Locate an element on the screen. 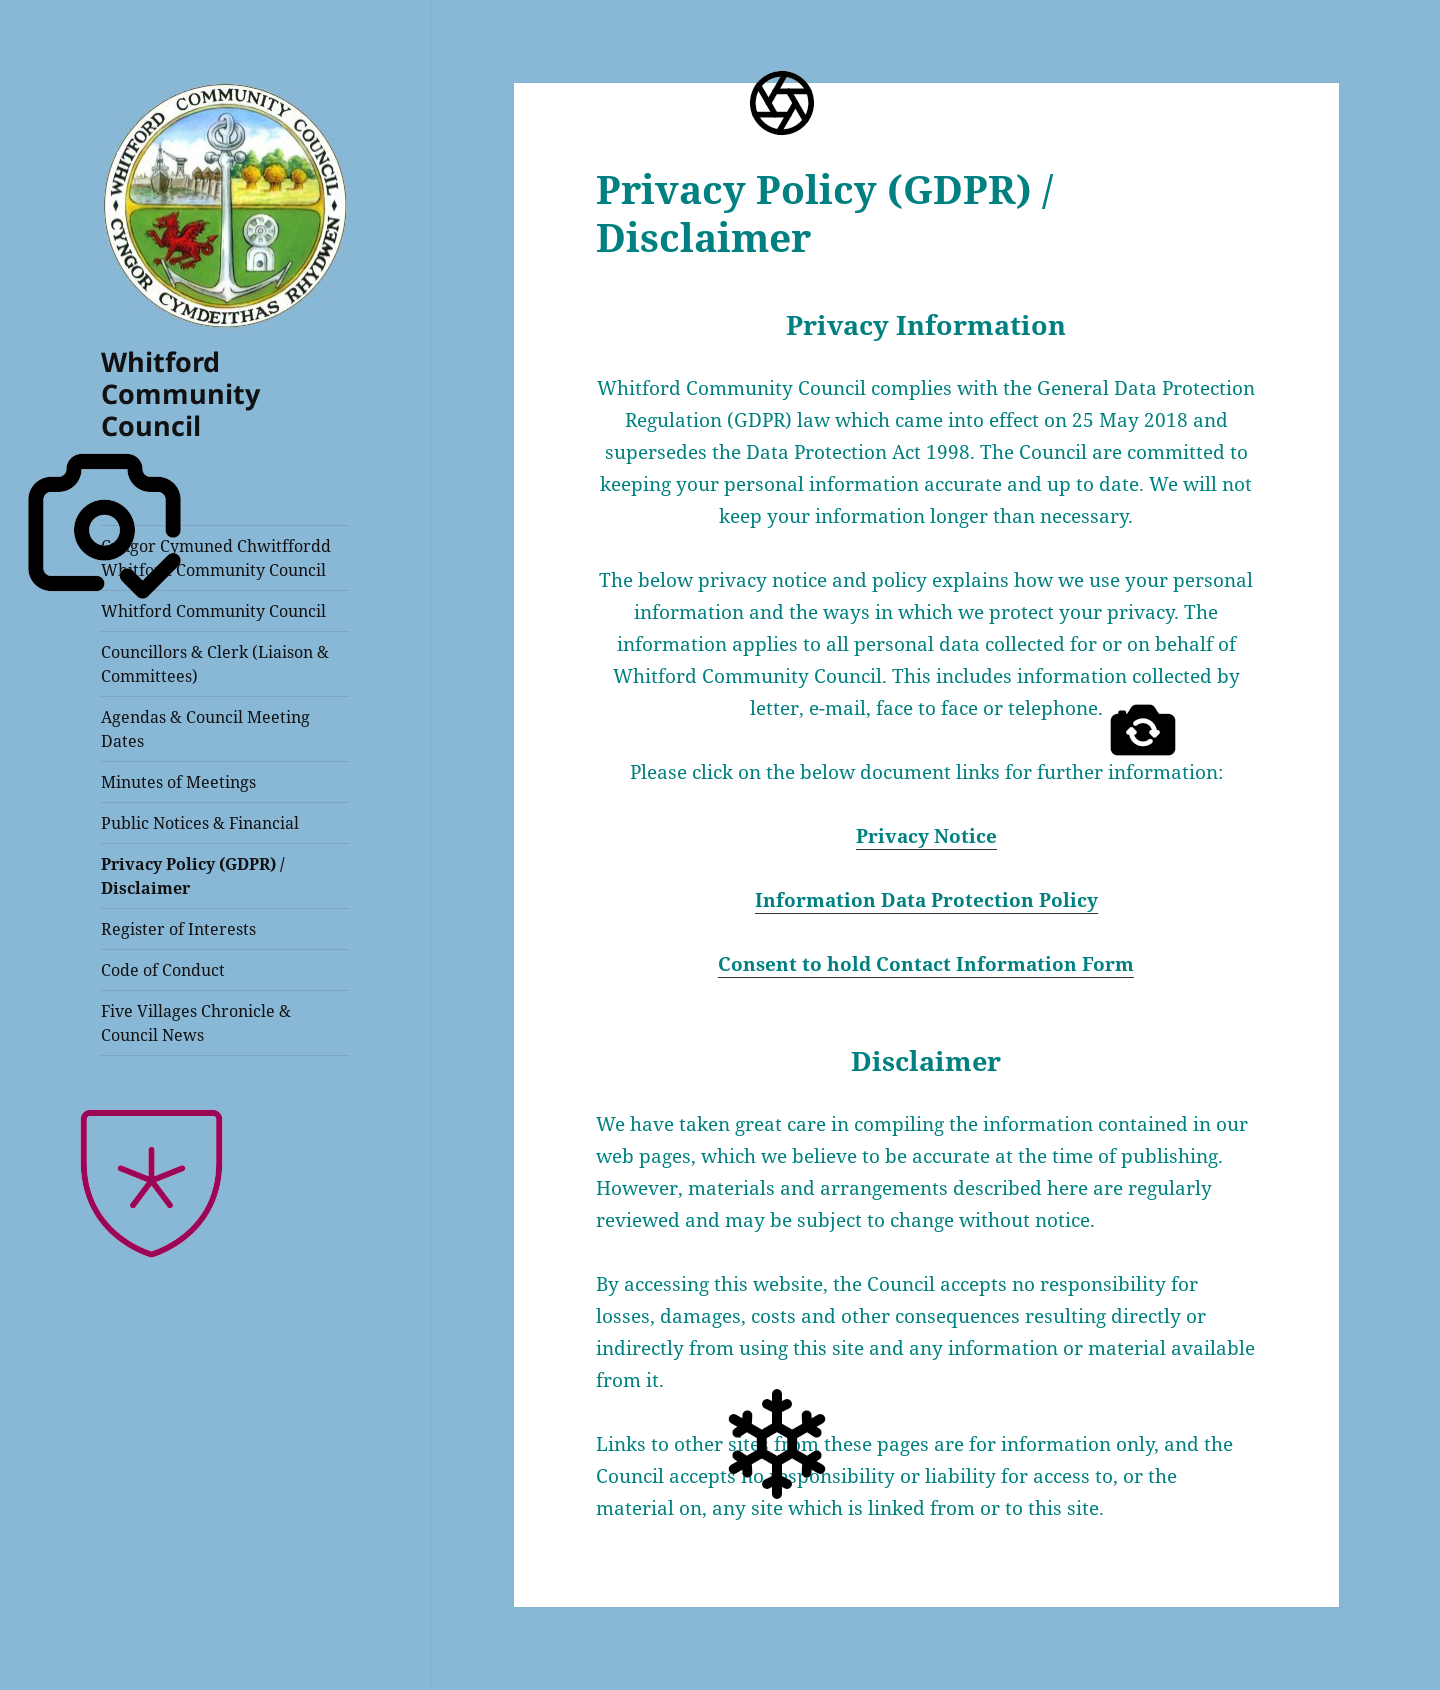 The width and height of the screenshot is (1440, 1690). activate cooling or air conditioning mode is located at coordinates (777, 1444).